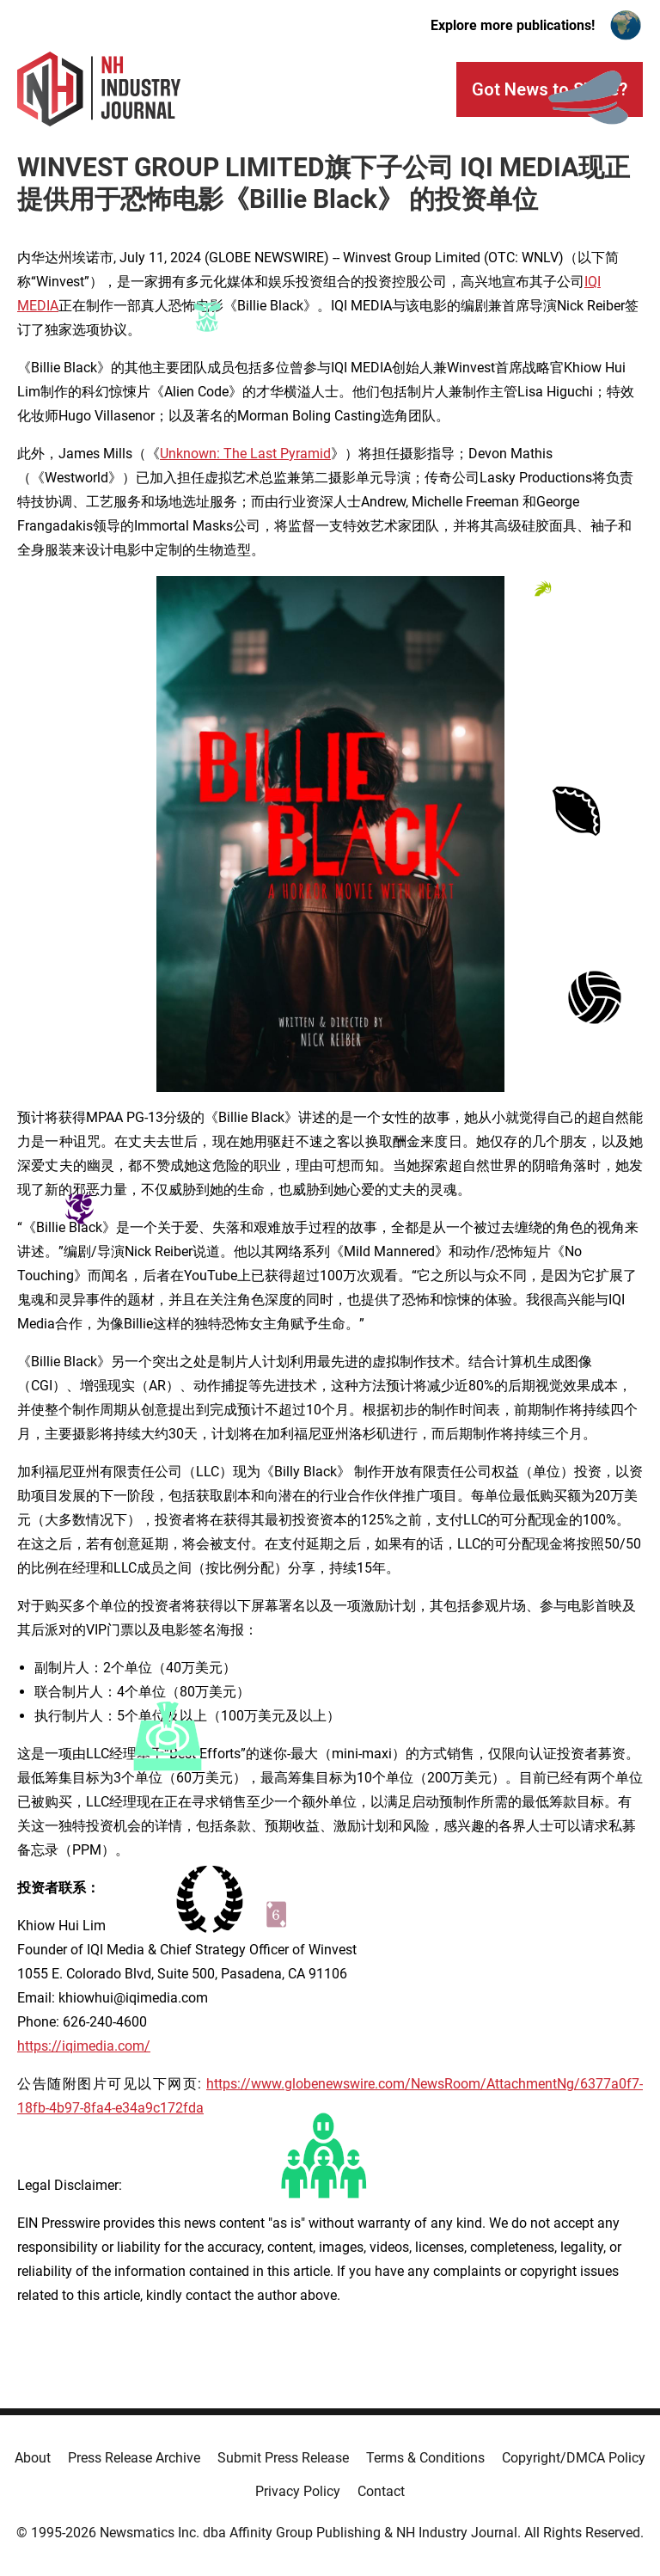  What do you see at coordinates (276, 1914) in the screenshot?
I see `six of diamonds playing card` at bounding box center [276, 1914].